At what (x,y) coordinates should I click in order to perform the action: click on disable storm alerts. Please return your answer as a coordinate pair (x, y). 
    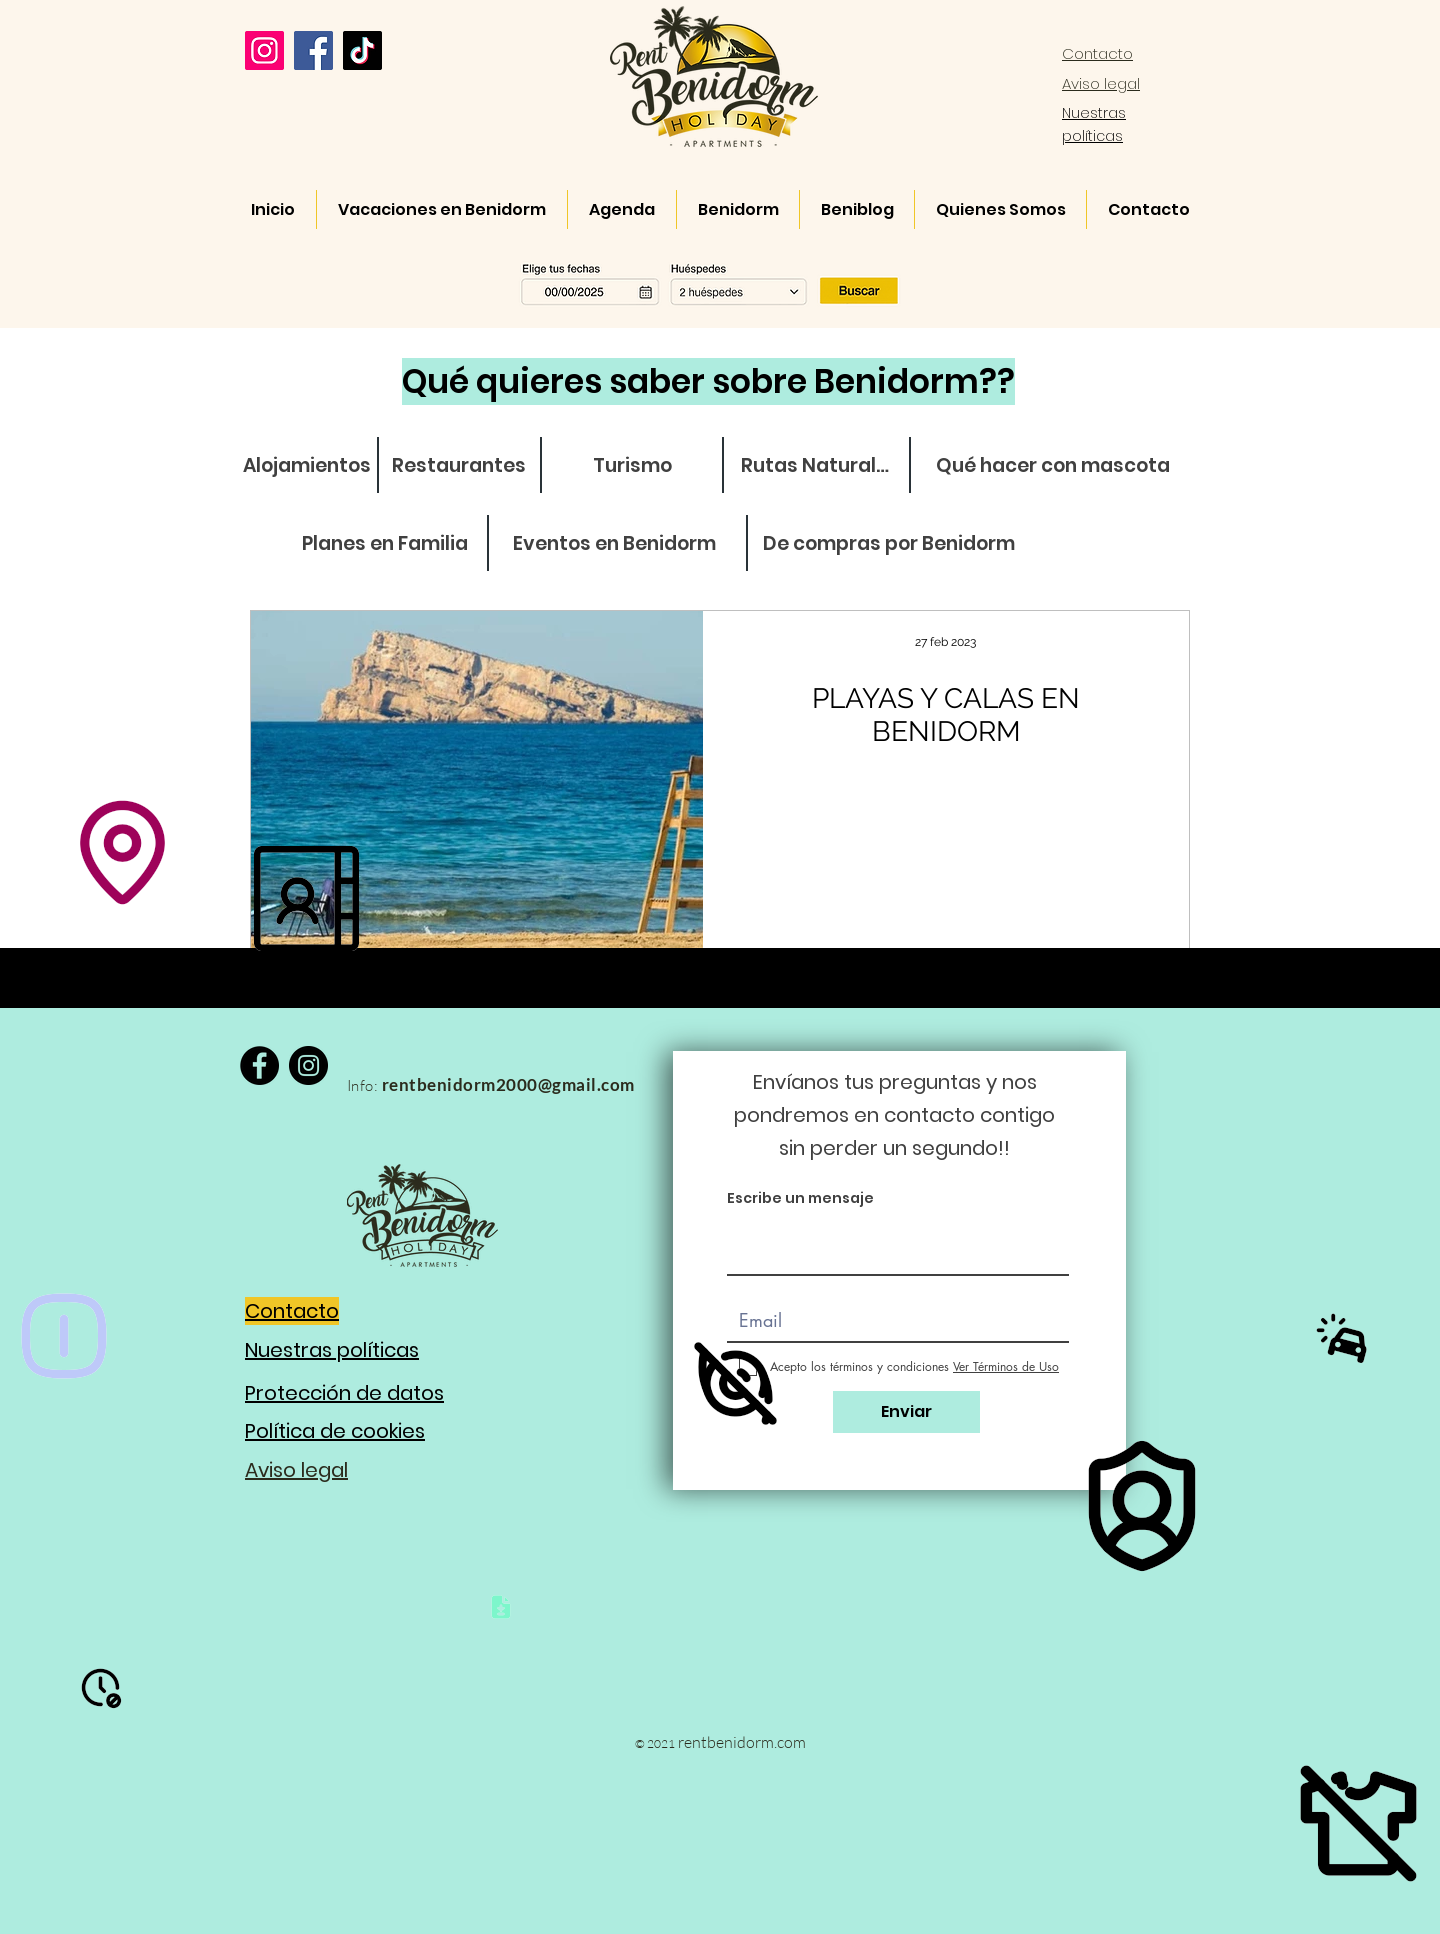
    Looking at the image, I should click on (735, 1383).